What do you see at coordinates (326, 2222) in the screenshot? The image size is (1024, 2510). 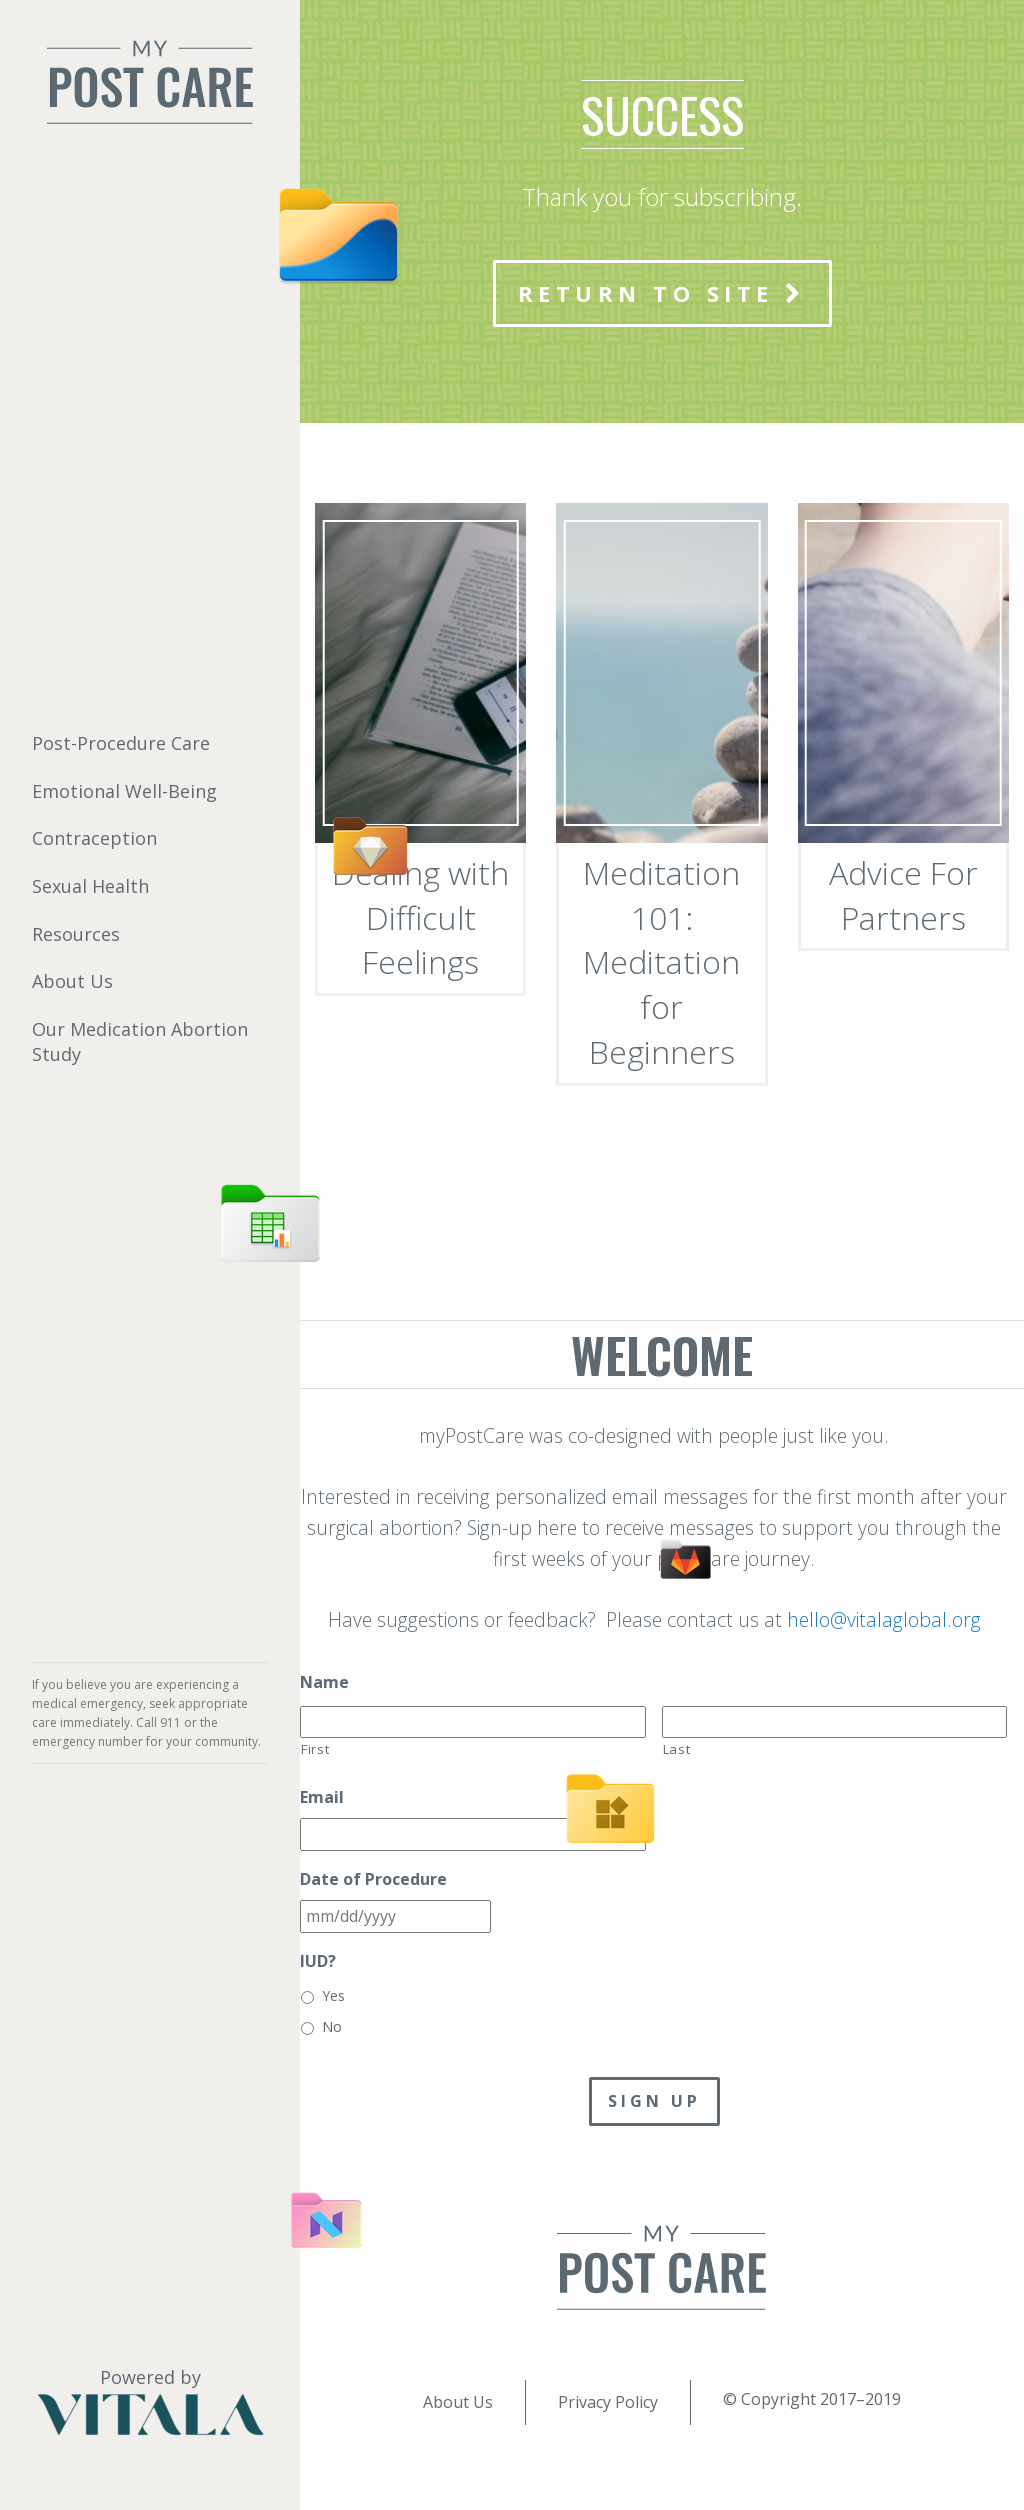 I see `open android nougat files folder` at bounding box center [326, 2222].